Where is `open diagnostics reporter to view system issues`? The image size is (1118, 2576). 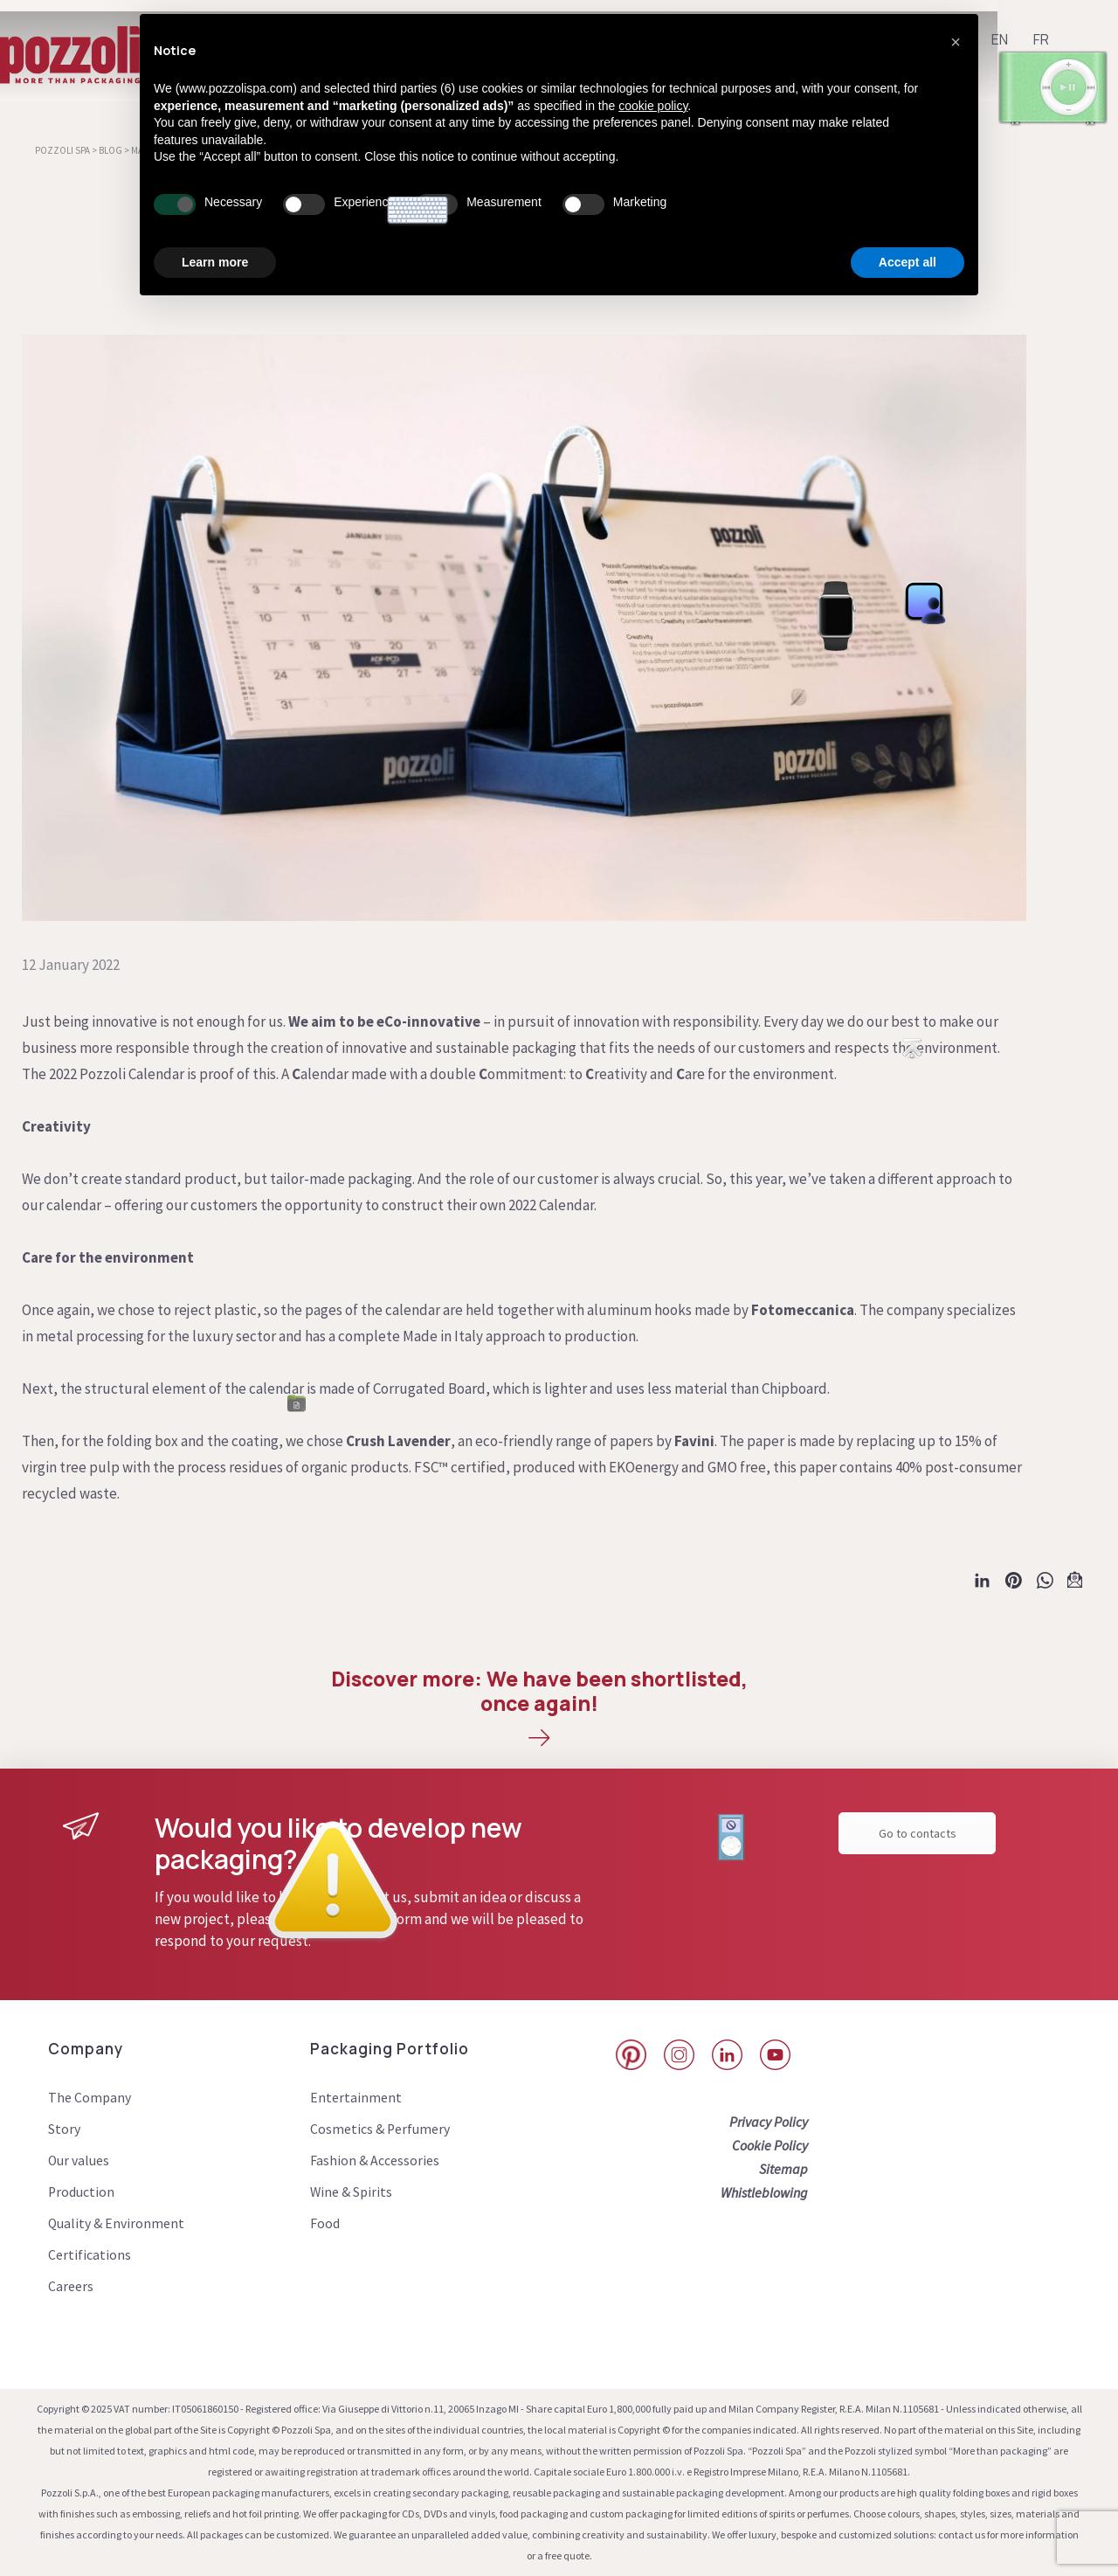 open diagnostics reporter to view system issues is located at coordinates (333, 1880).